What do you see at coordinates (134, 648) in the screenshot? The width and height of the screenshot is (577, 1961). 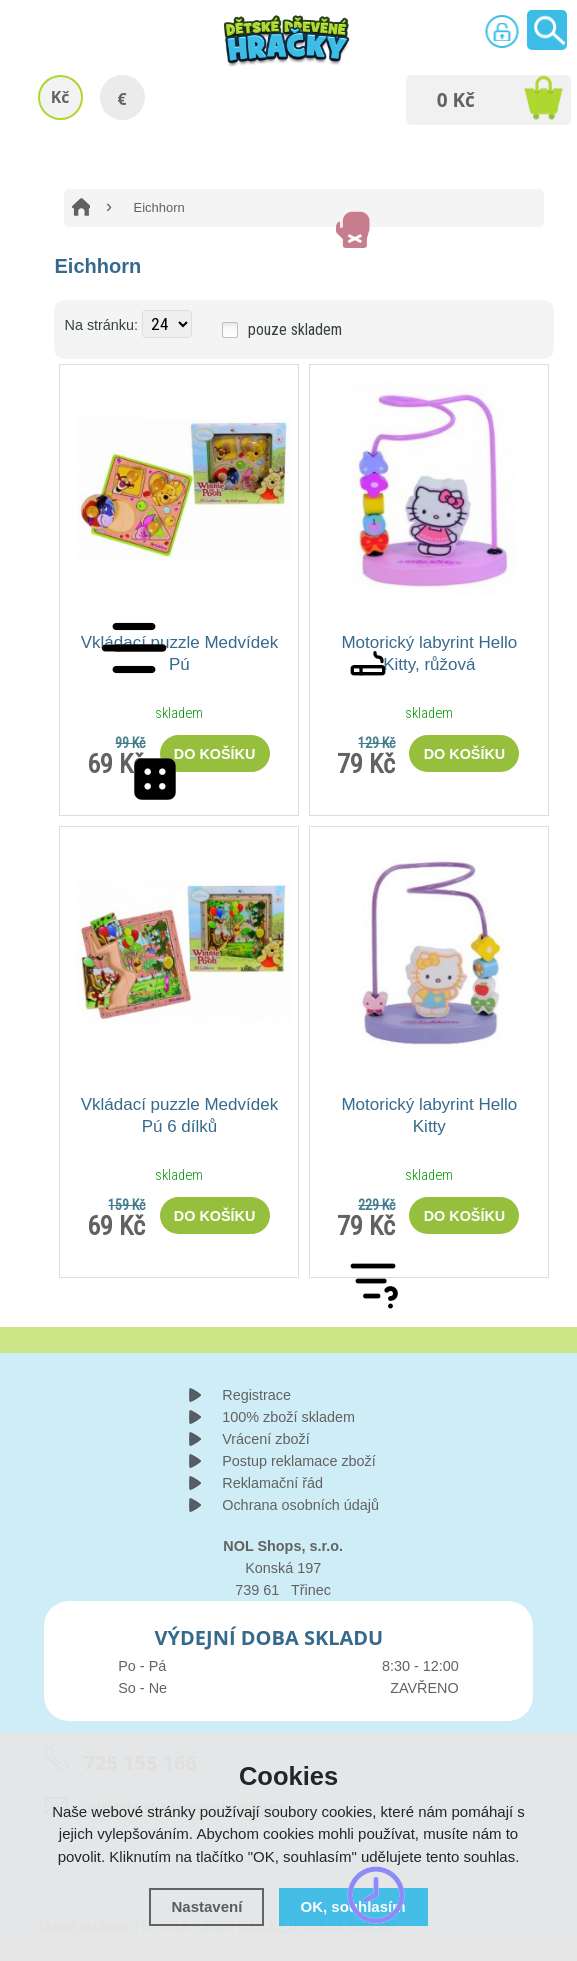 I see `open navigation menu` at bounding box center [134, 648].